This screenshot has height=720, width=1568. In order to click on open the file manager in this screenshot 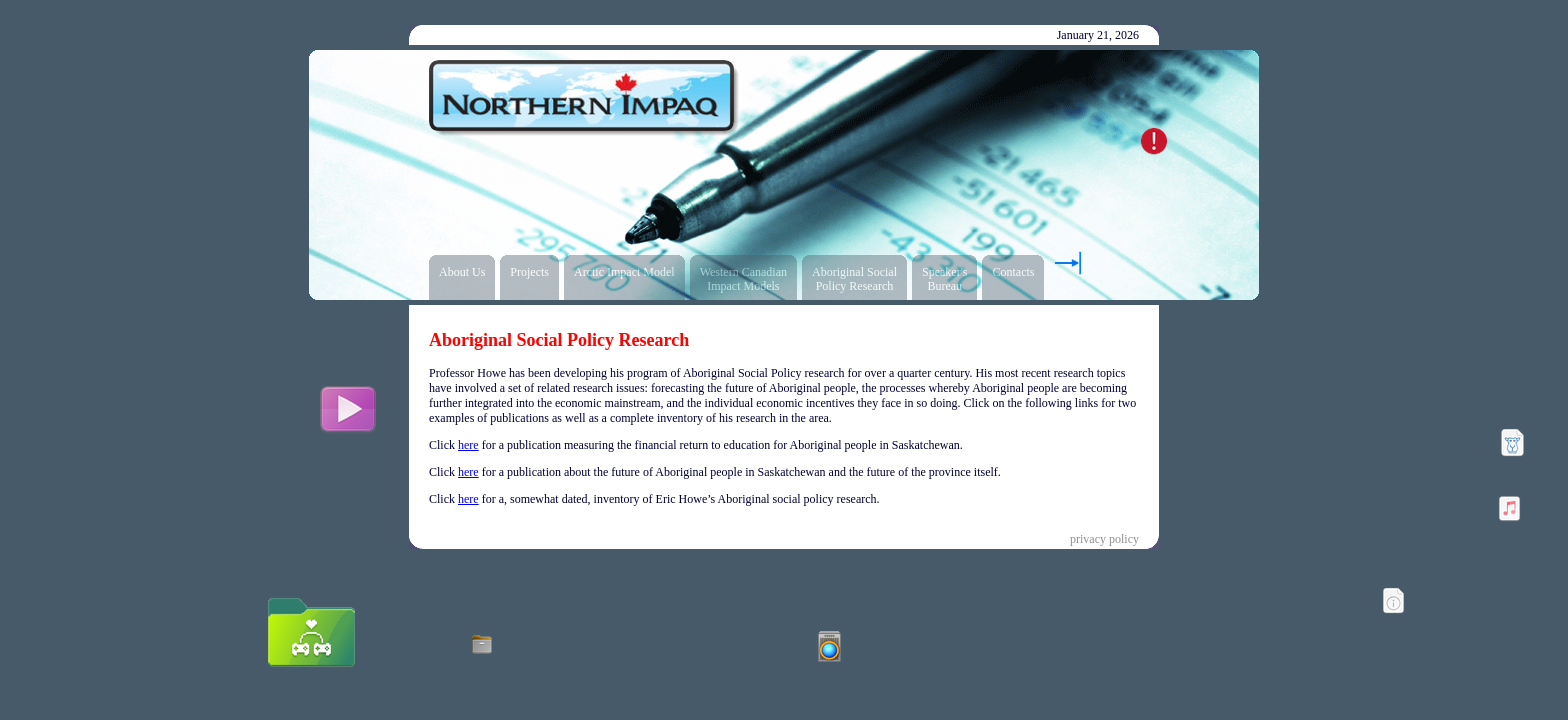, I will do `click(482, 644)`.